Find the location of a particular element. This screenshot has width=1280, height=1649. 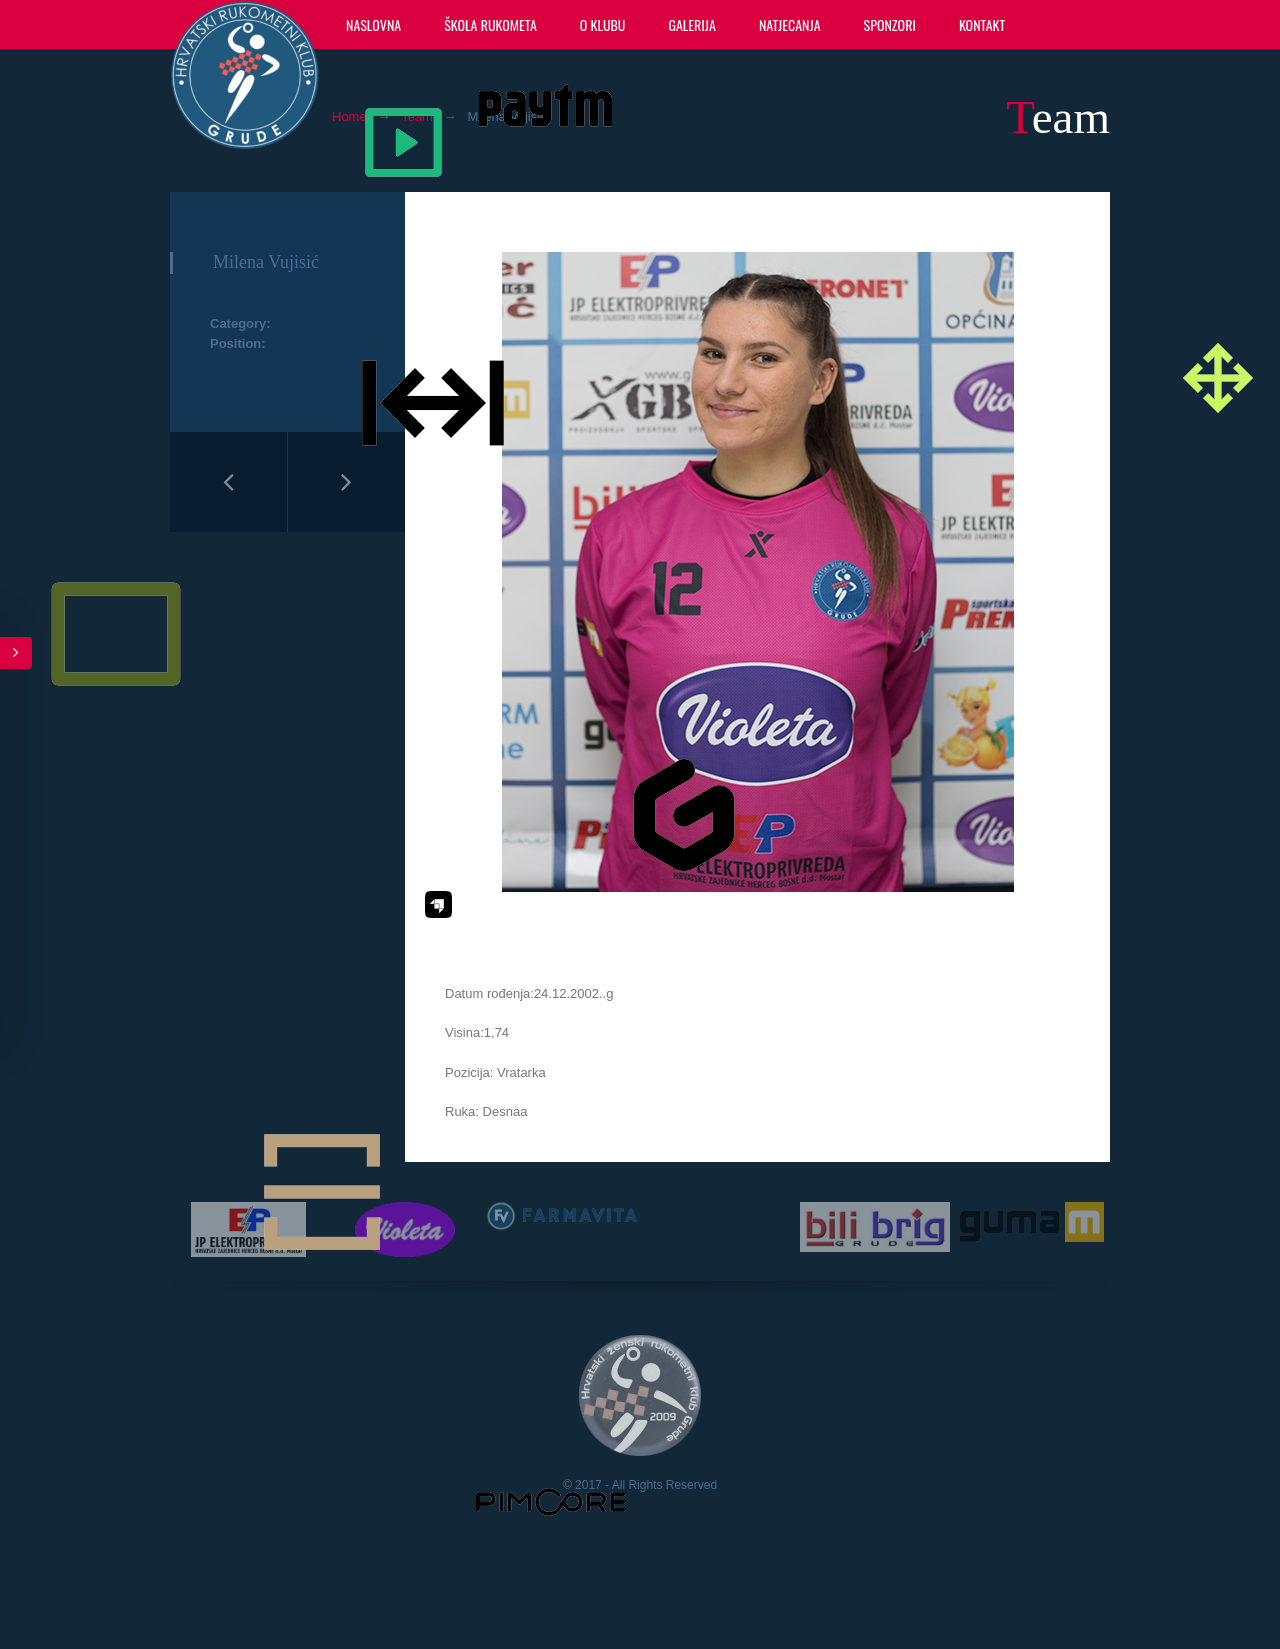

draw a rectangle shape is located at coordinates (116, 634).